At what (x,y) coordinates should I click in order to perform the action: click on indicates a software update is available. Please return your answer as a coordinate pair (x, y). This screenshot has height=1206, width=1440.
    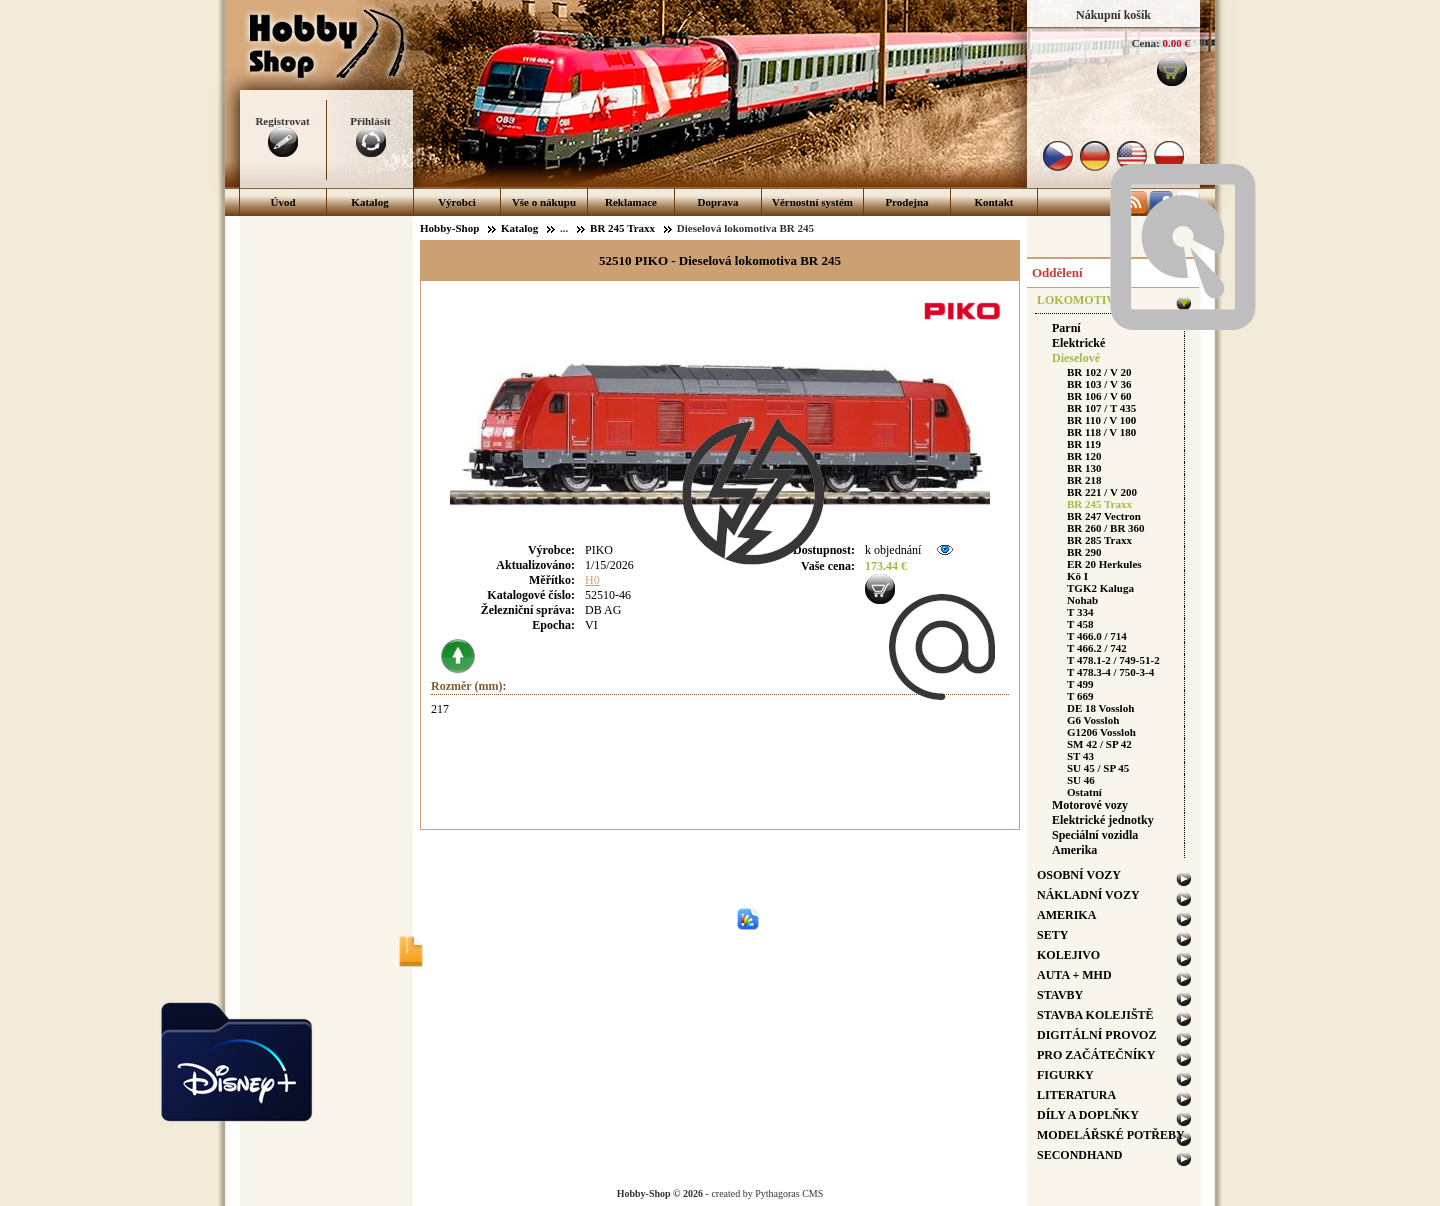
    Looking at the image, I should click on (458, 656).